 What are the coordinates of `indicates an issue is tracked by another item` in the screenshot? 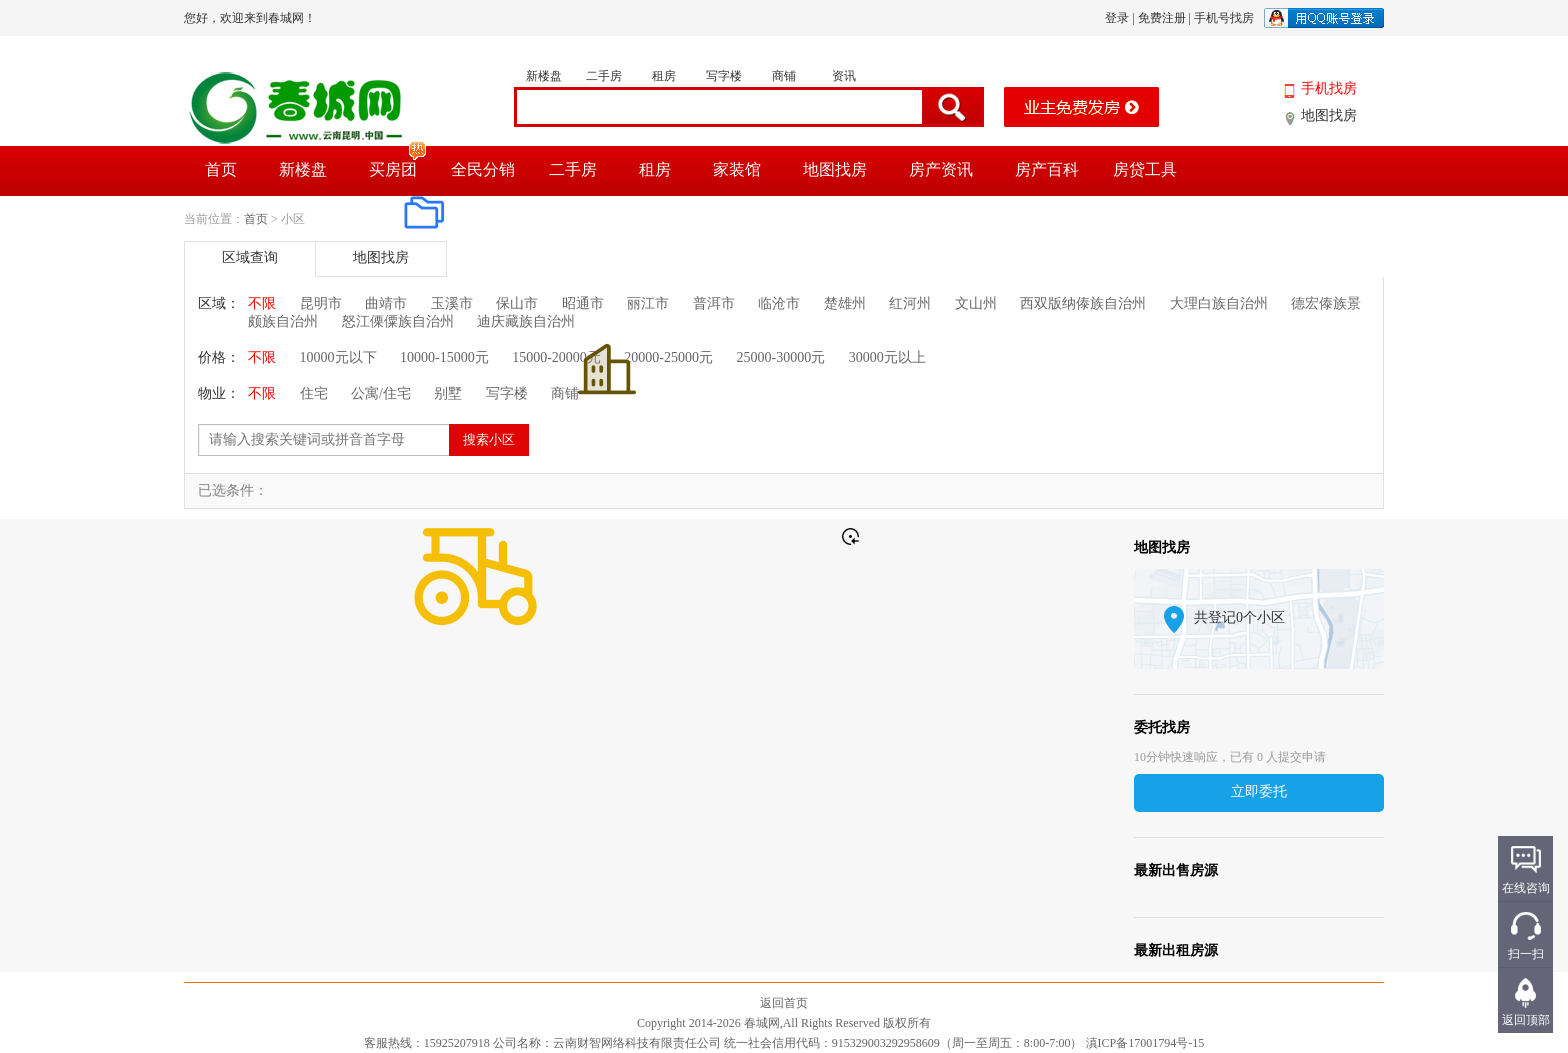 It's located at (850, 536).